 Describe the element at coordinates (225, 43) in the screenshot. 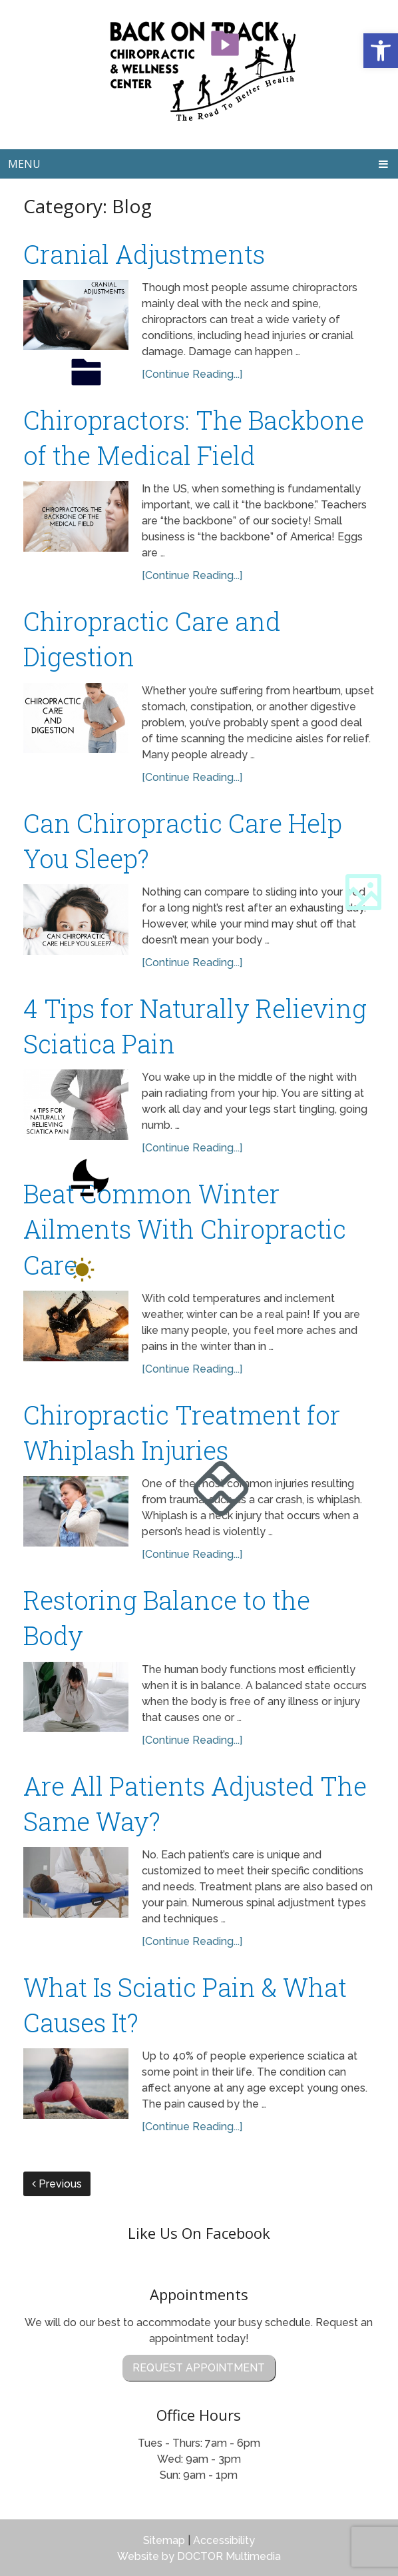

I see `open video folder` at that location.